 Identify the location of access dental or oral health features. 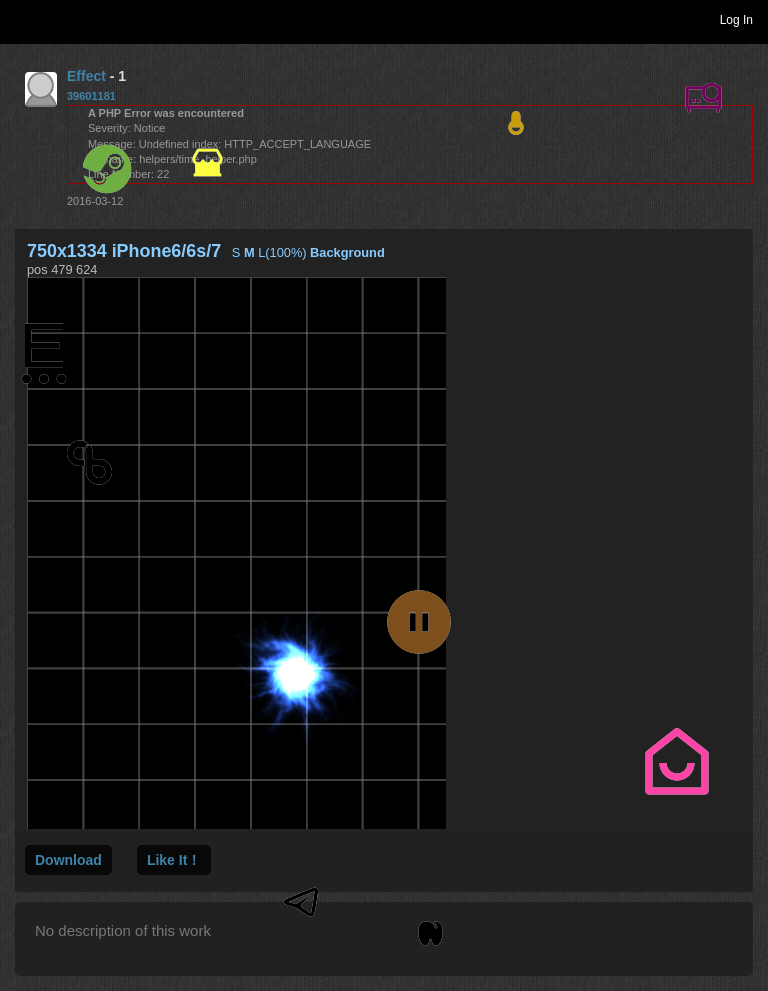
(430, 933).